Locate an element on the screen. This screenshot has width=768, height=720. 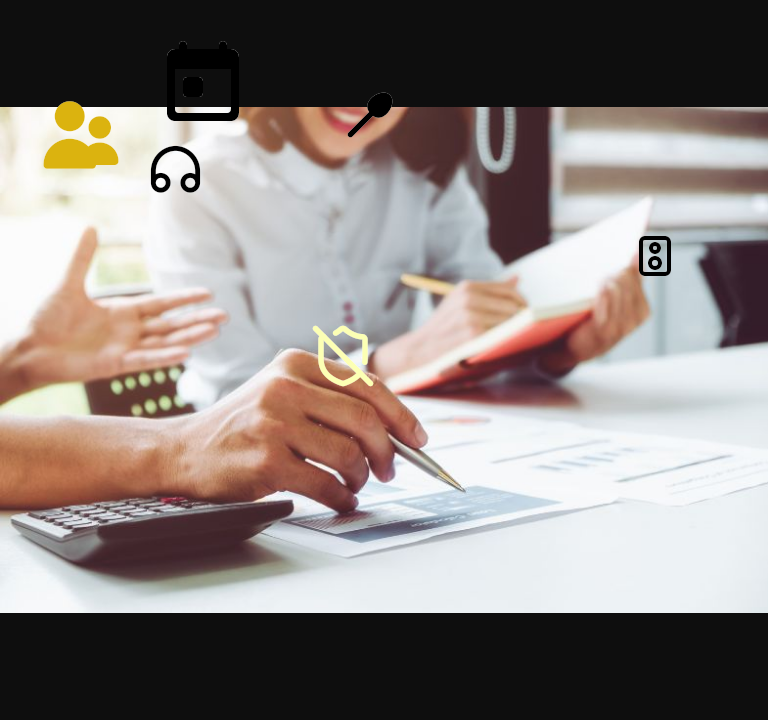
access food or dining options is located at coordinates (370, 115).